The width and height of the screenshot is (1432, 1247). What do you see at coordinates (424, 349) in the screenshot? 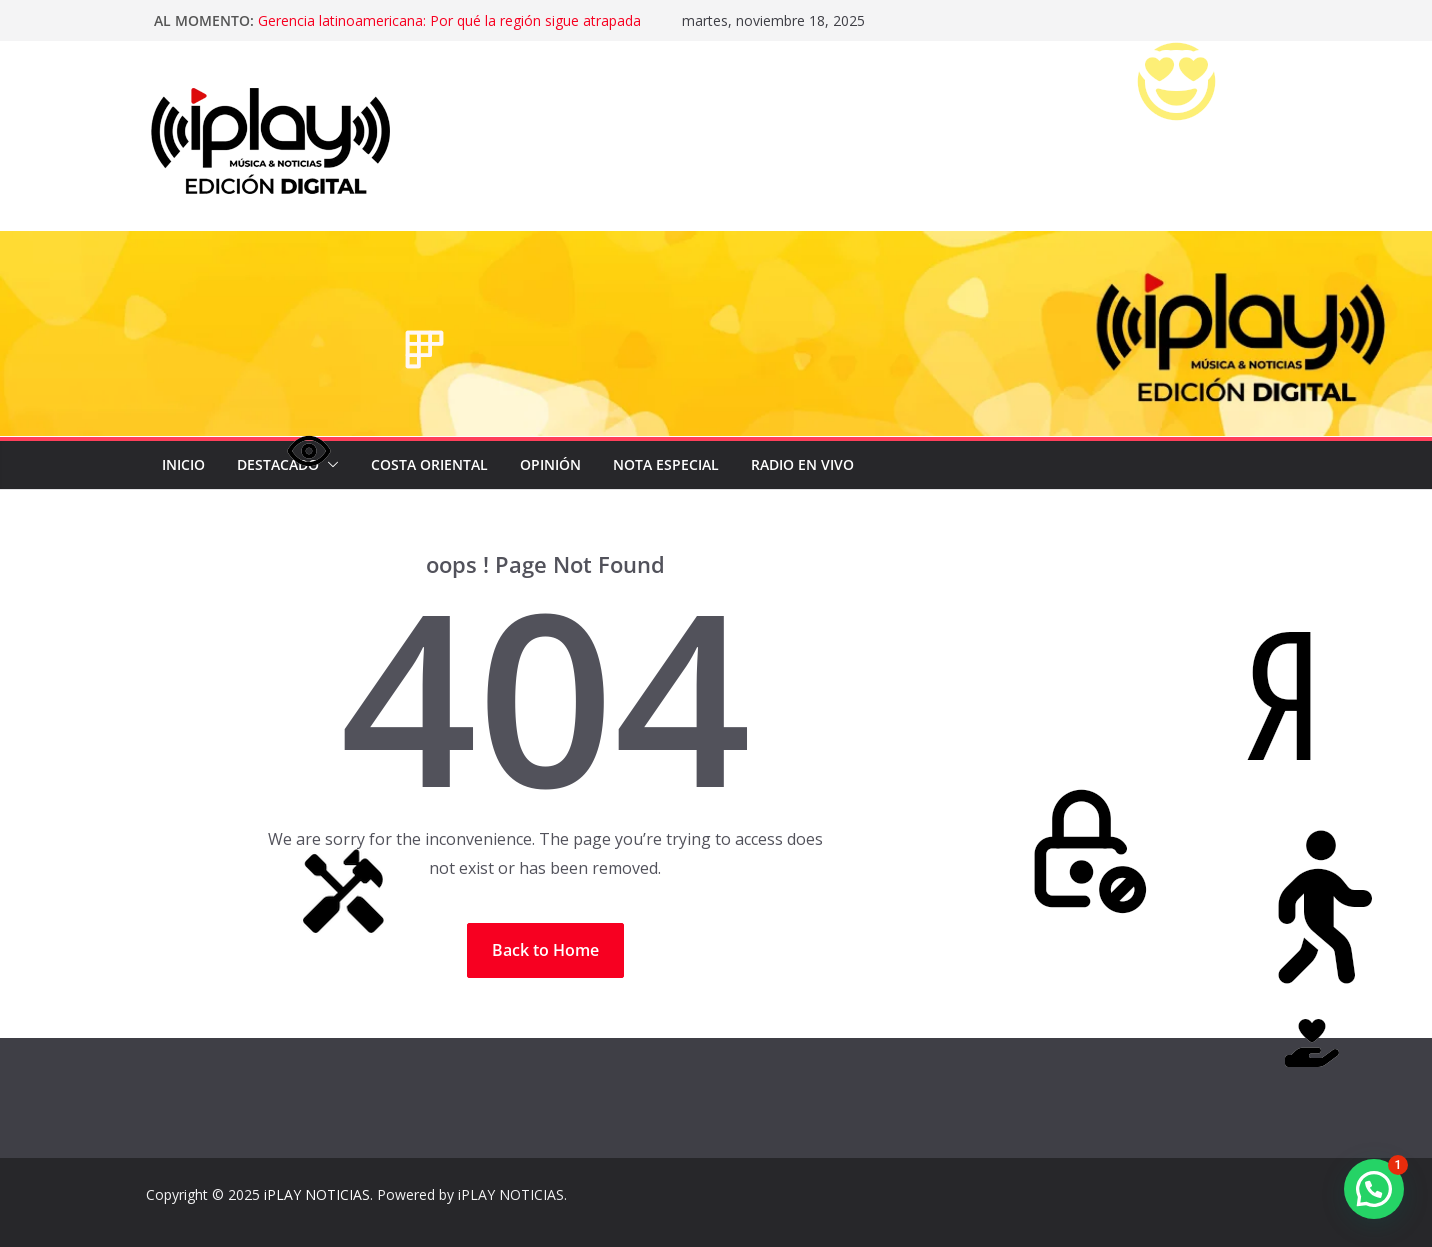
I see `view cohort analysis chart` at bounding box center [424, 349].